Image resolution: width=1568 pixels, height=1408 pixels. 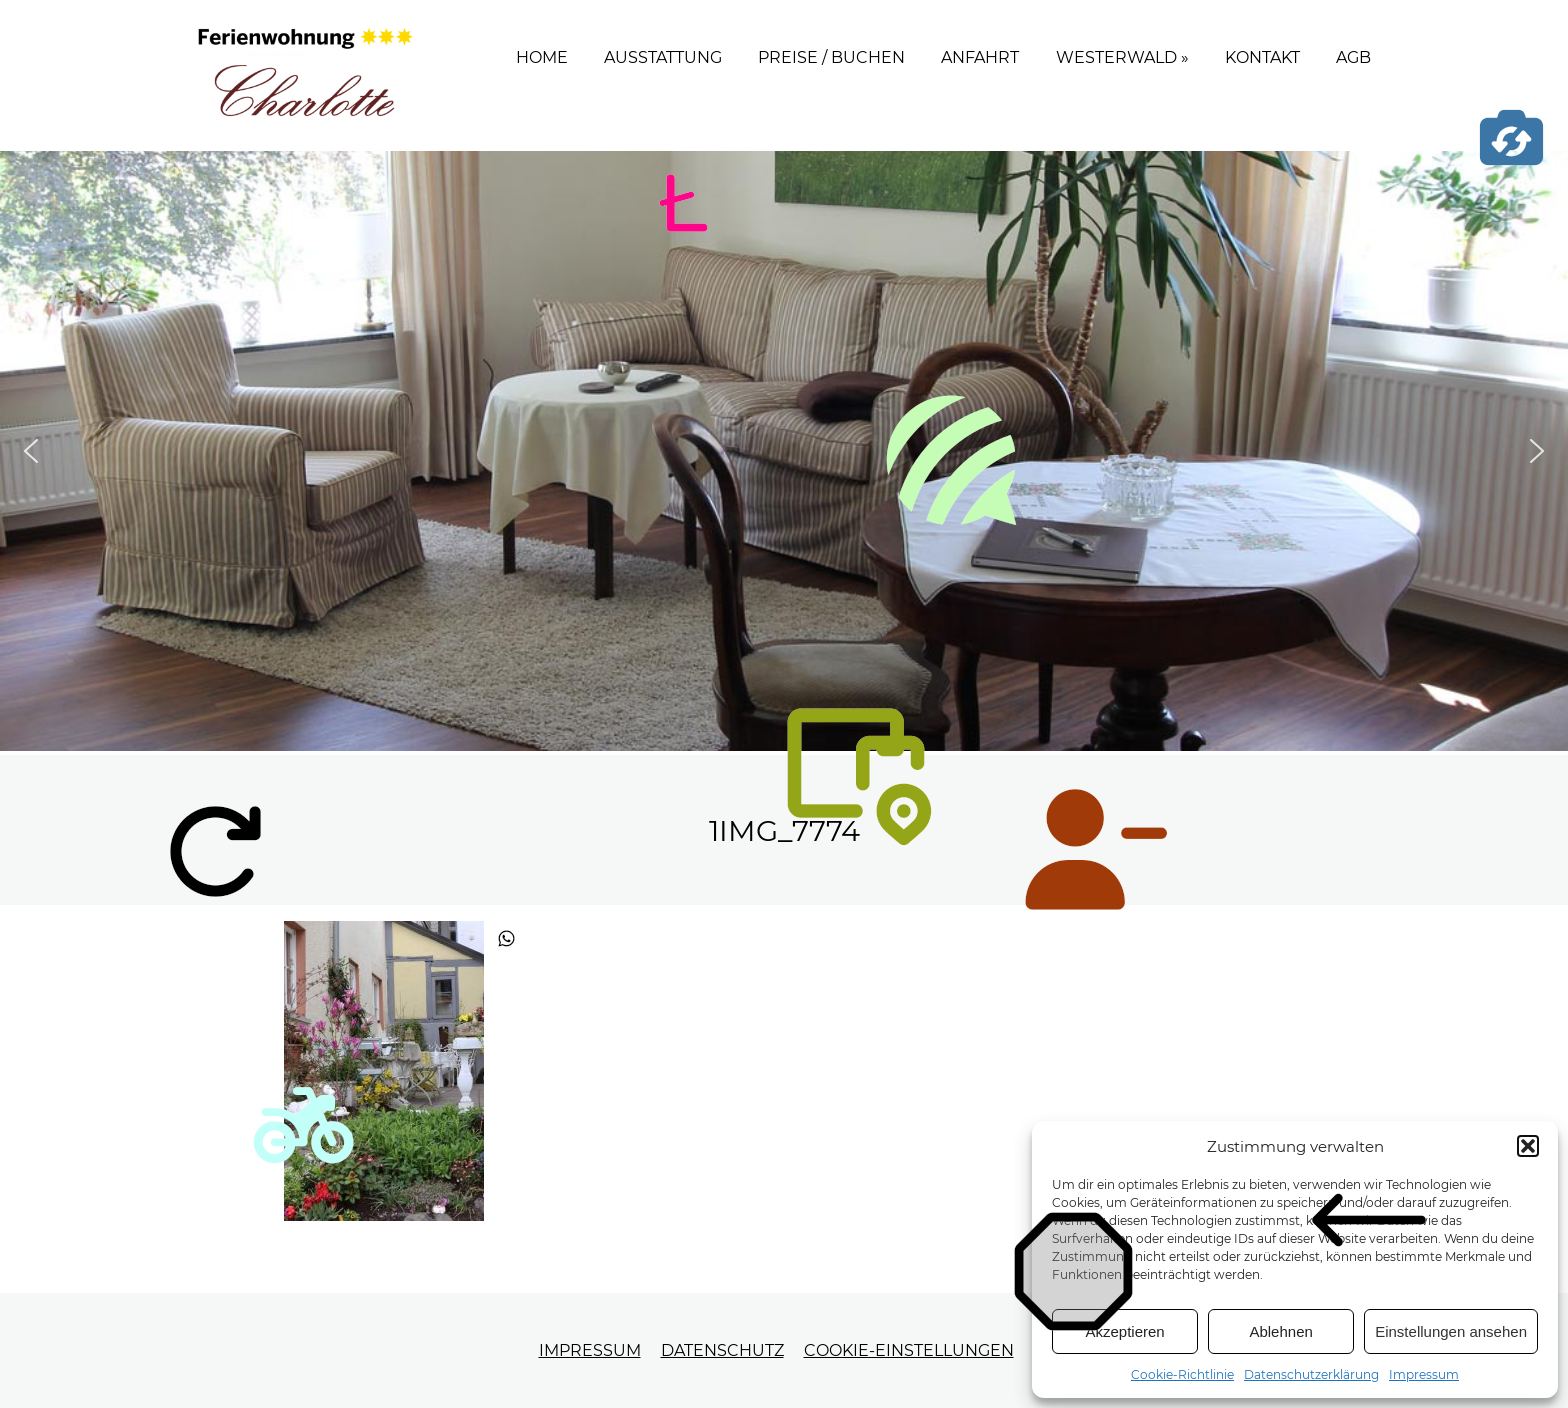 What do you see at coordinates (1369, 1220) in the screenshot?
I see `go back to the previous page` at bounding box center [1369, 1220].